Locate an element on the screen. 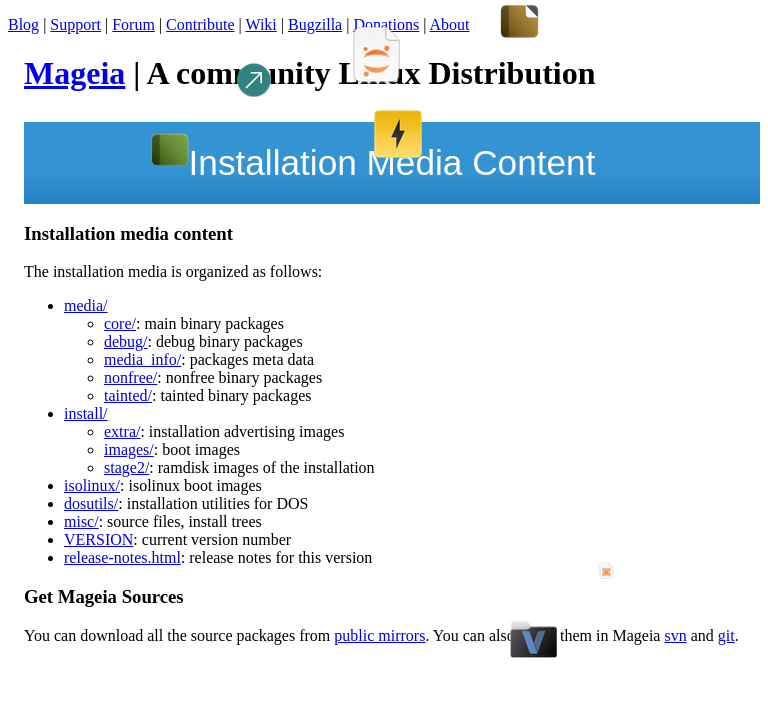 The height and width of the screenshot is (720, 768). access power and battery settings is located at coordinates (398, 134).